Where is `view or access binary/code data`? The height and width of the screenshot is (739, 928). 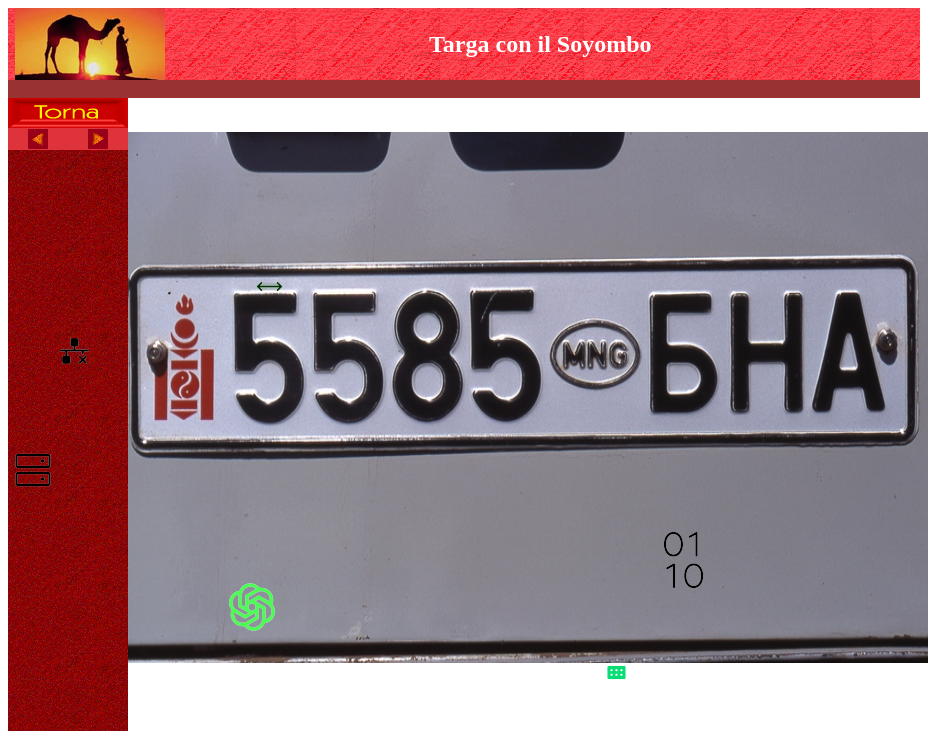 view or access binary/code data is located at coordinates (683, 560).